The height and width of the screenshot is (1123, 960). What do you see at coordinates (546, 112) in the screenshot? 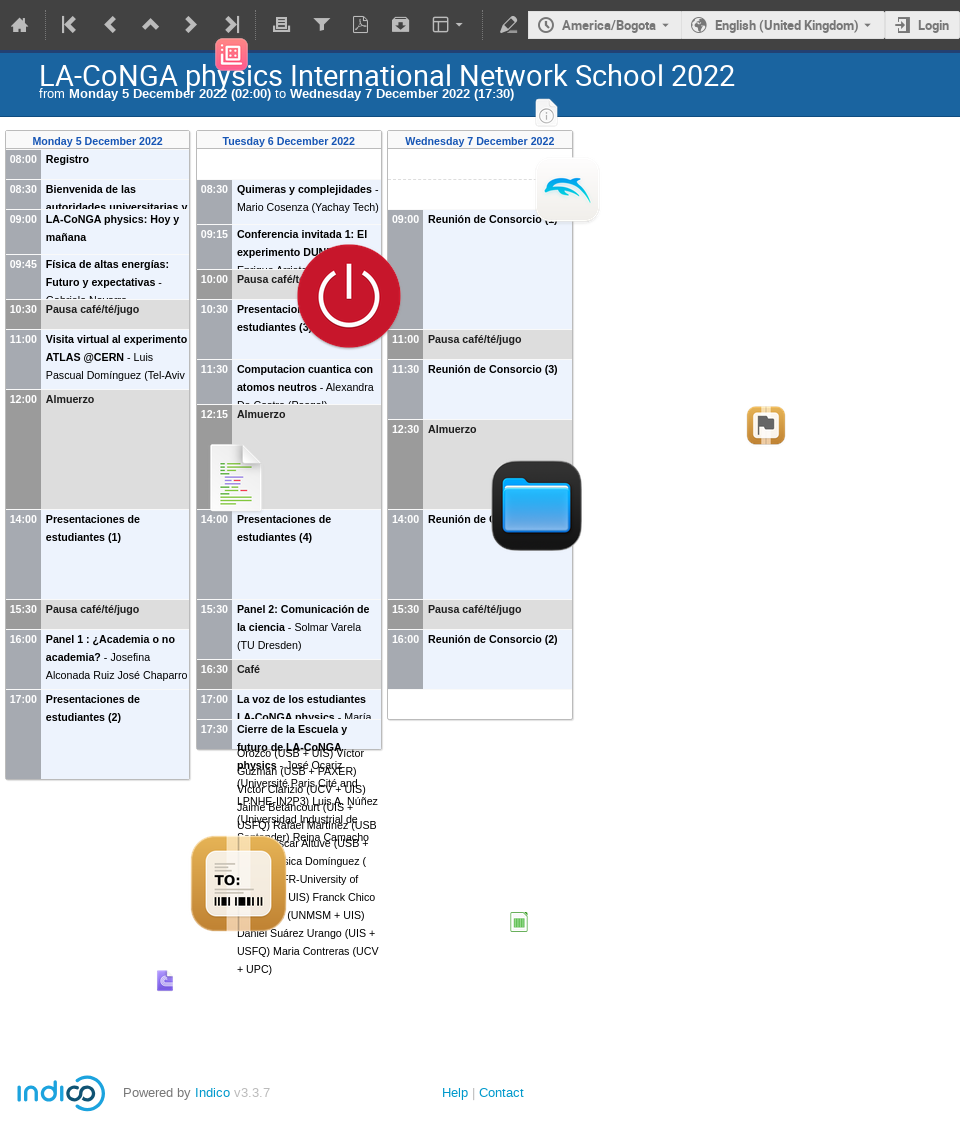
I see `a readme or documentation file` at bounding box center [546, 112].